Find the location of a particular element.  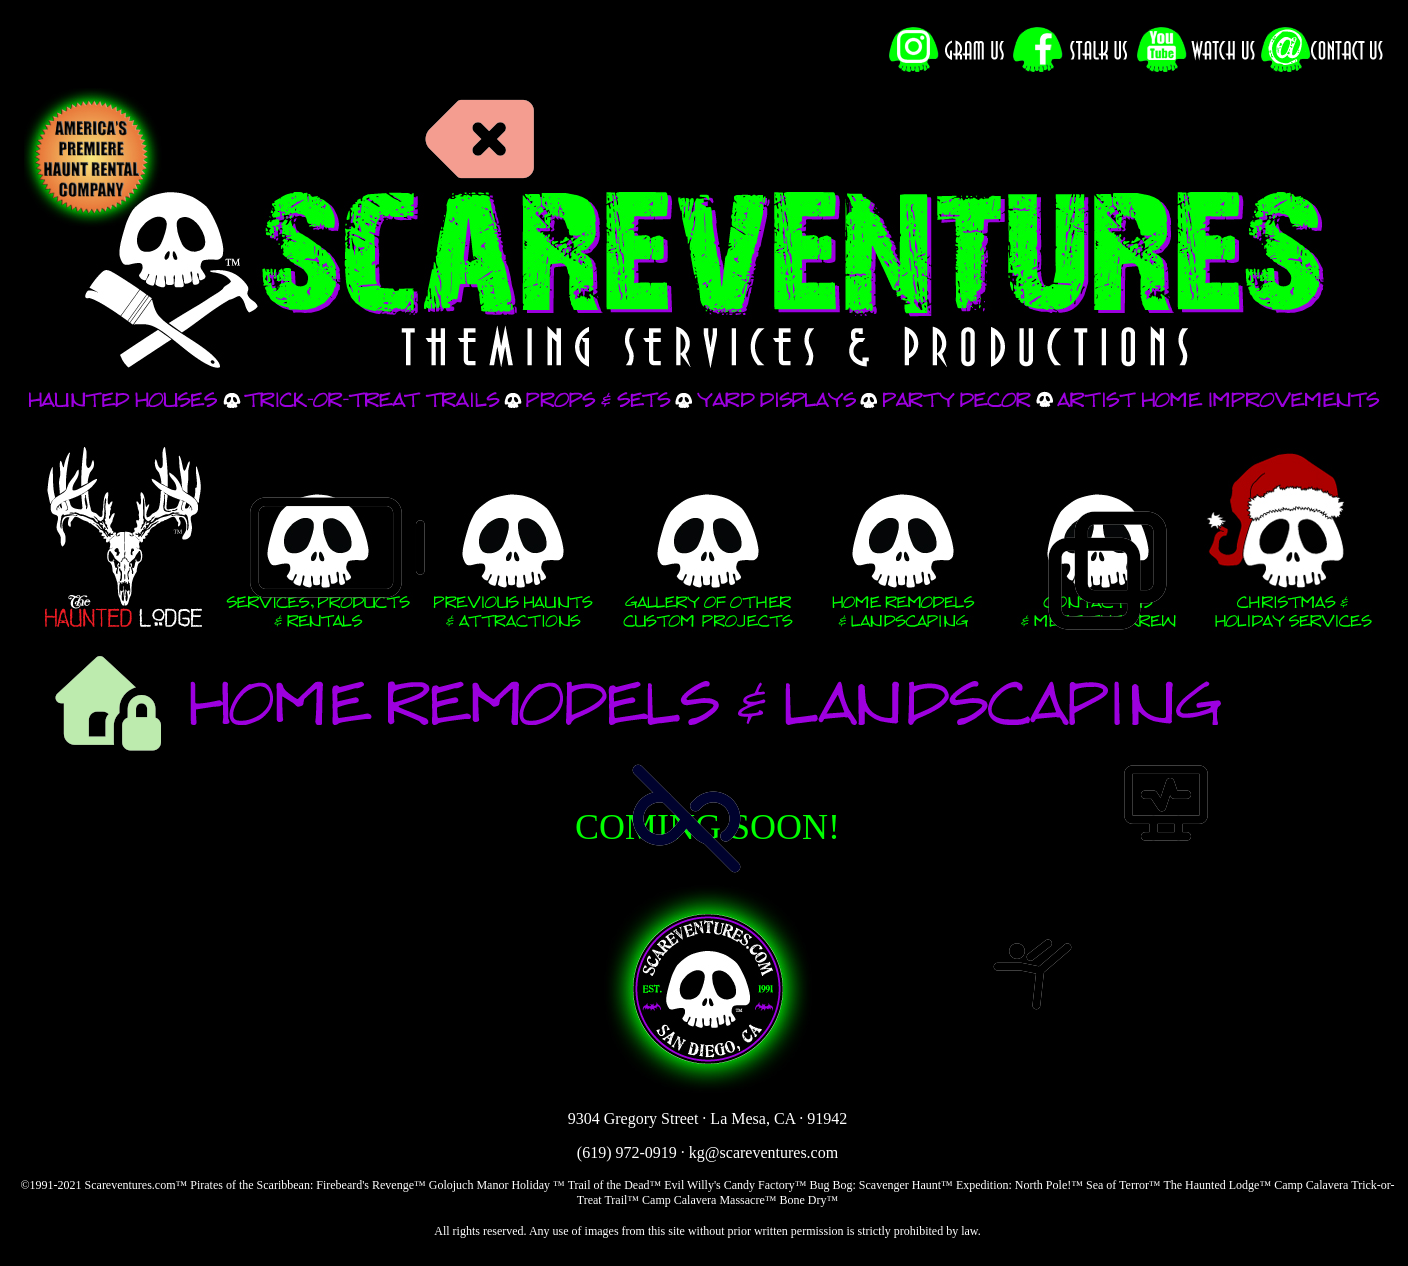

indicates battery is empty or depleted is located at coordinates (334, 547).